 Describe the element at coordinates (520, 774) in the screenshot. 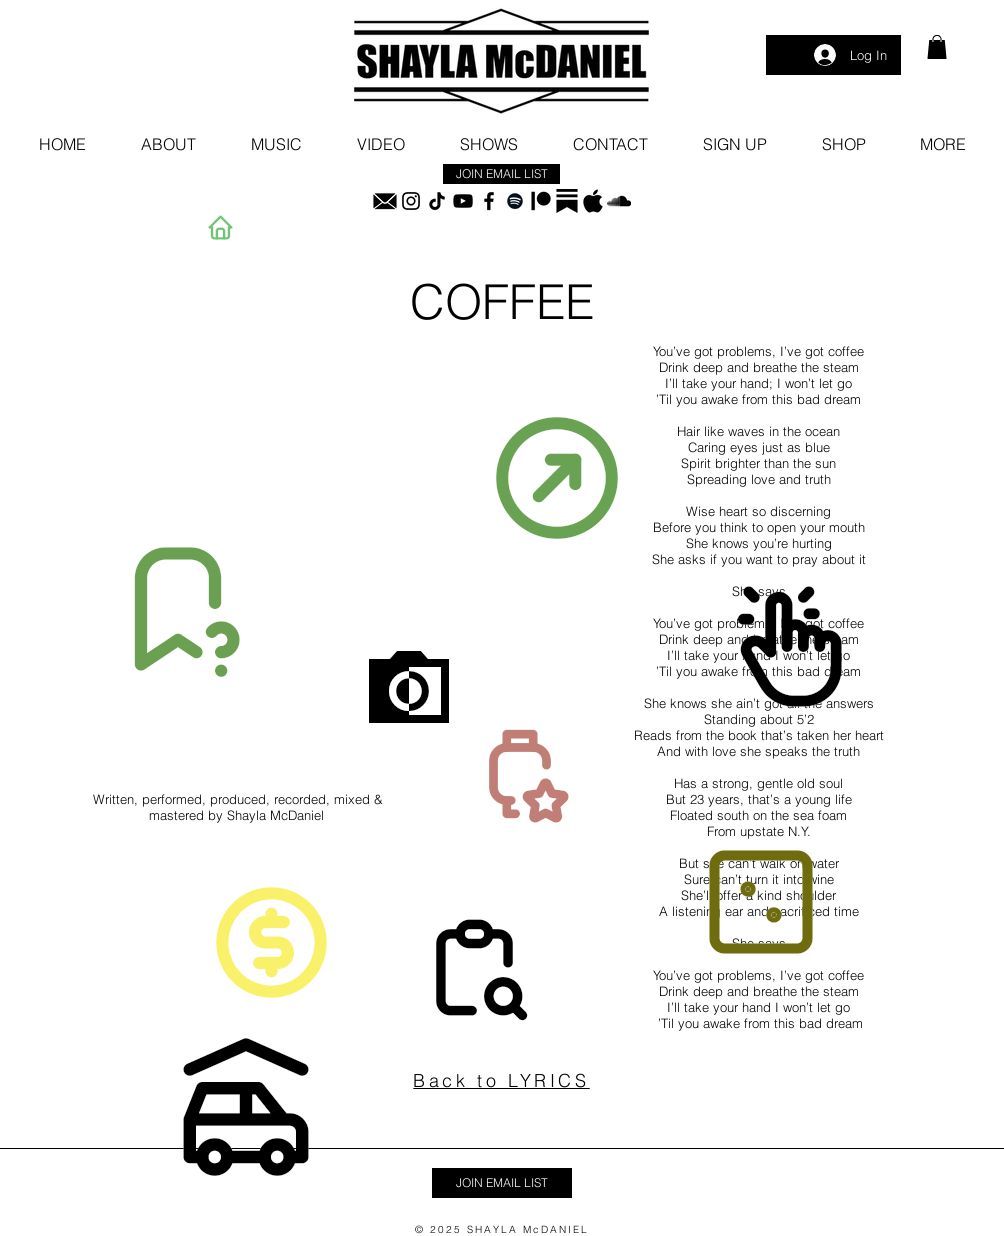

I see `mark smartwatch as favorite device` at that location.